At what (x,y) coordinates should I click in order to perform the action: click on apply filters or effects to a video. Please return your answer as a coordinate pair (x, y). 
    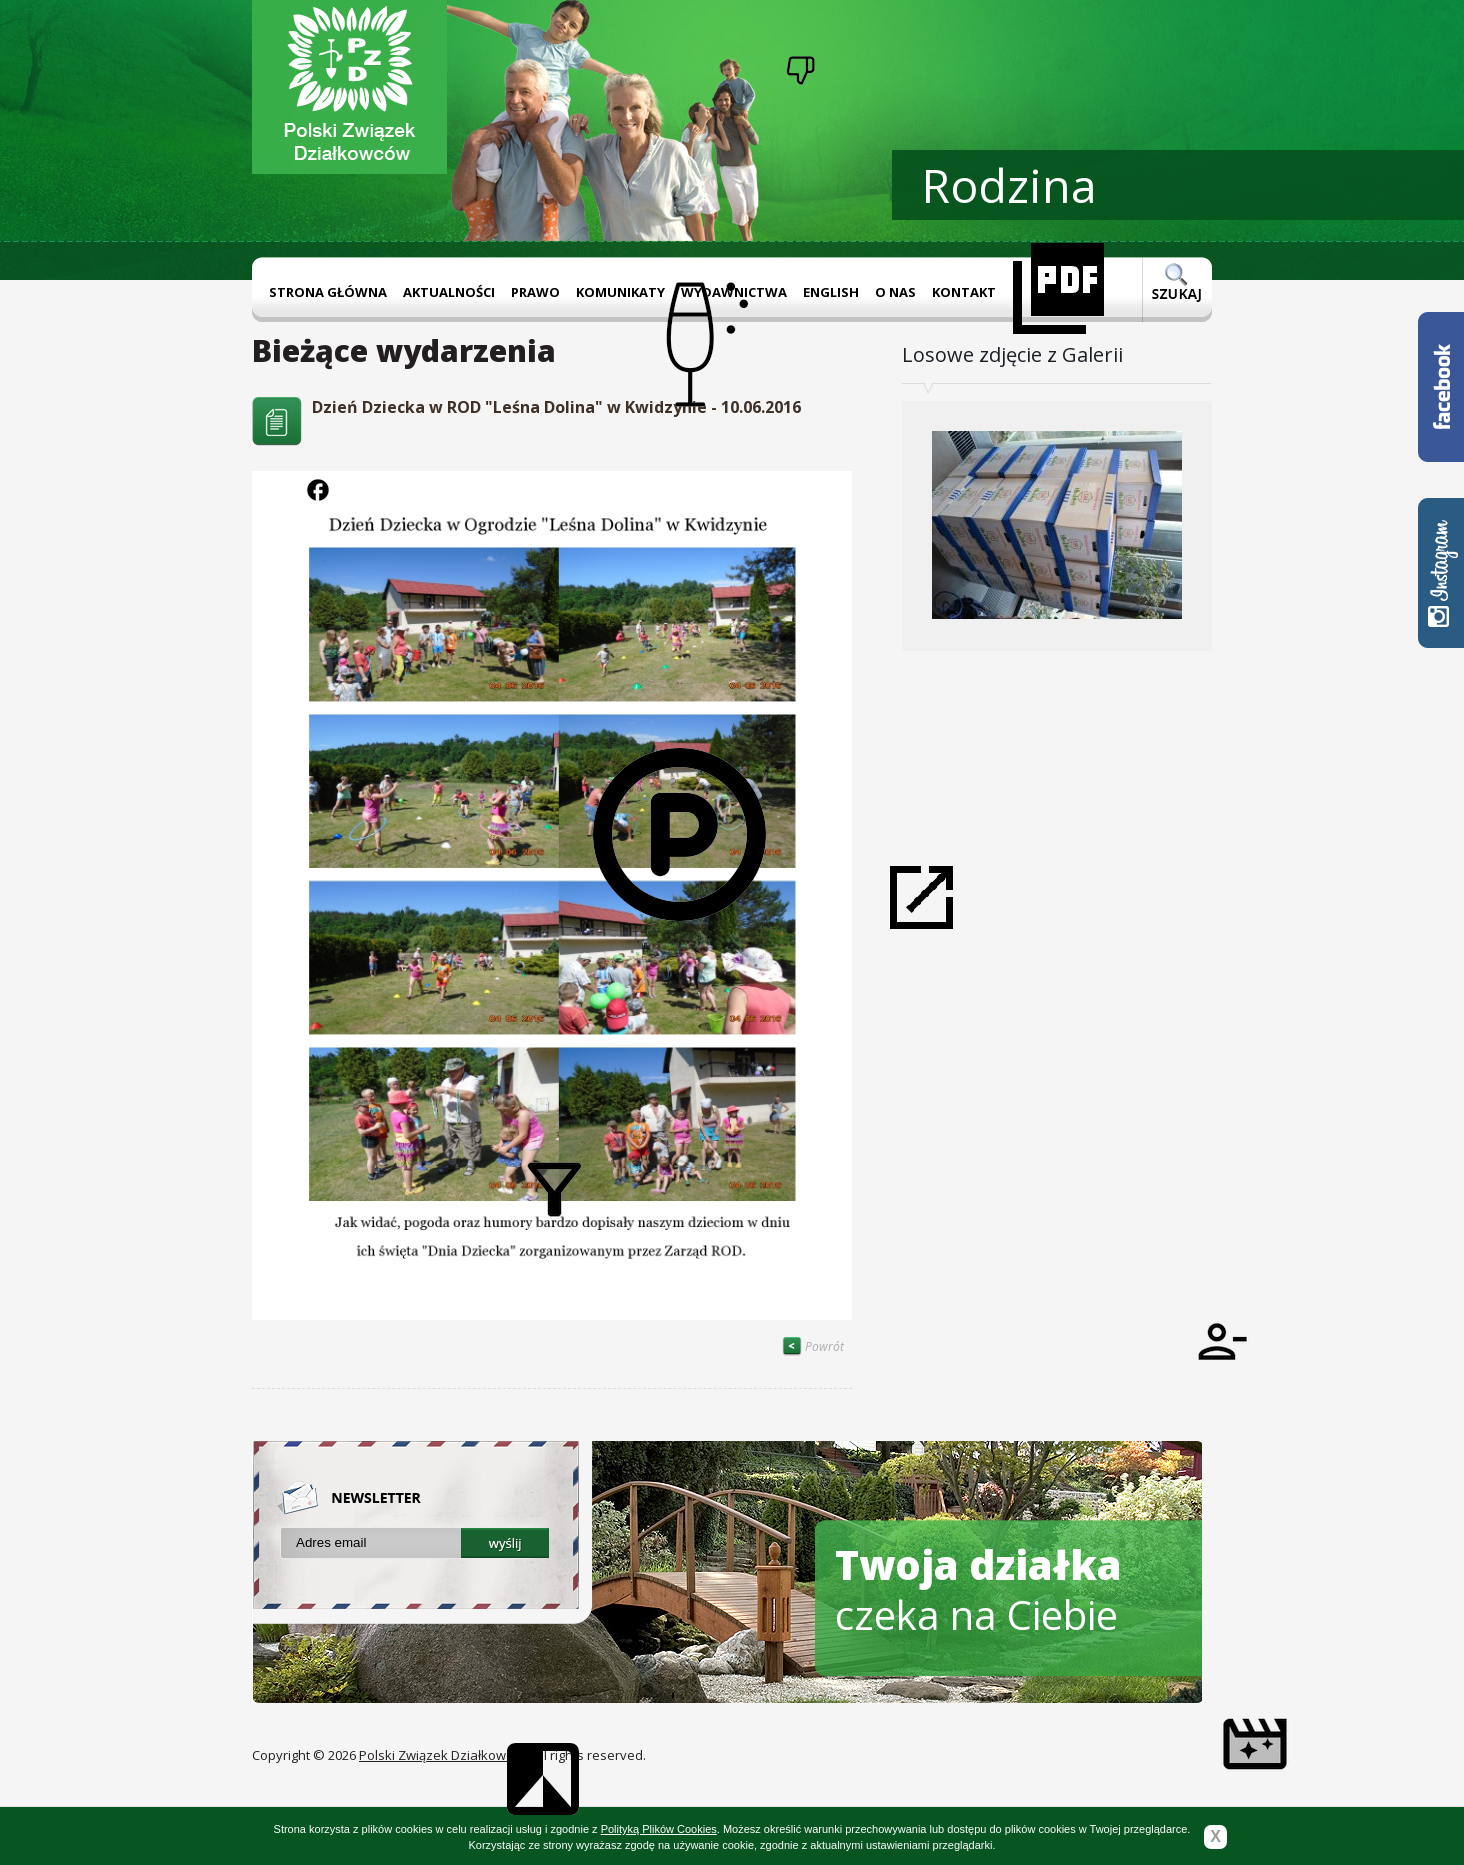
    Looking at the image, I should click on (1255, 1744).